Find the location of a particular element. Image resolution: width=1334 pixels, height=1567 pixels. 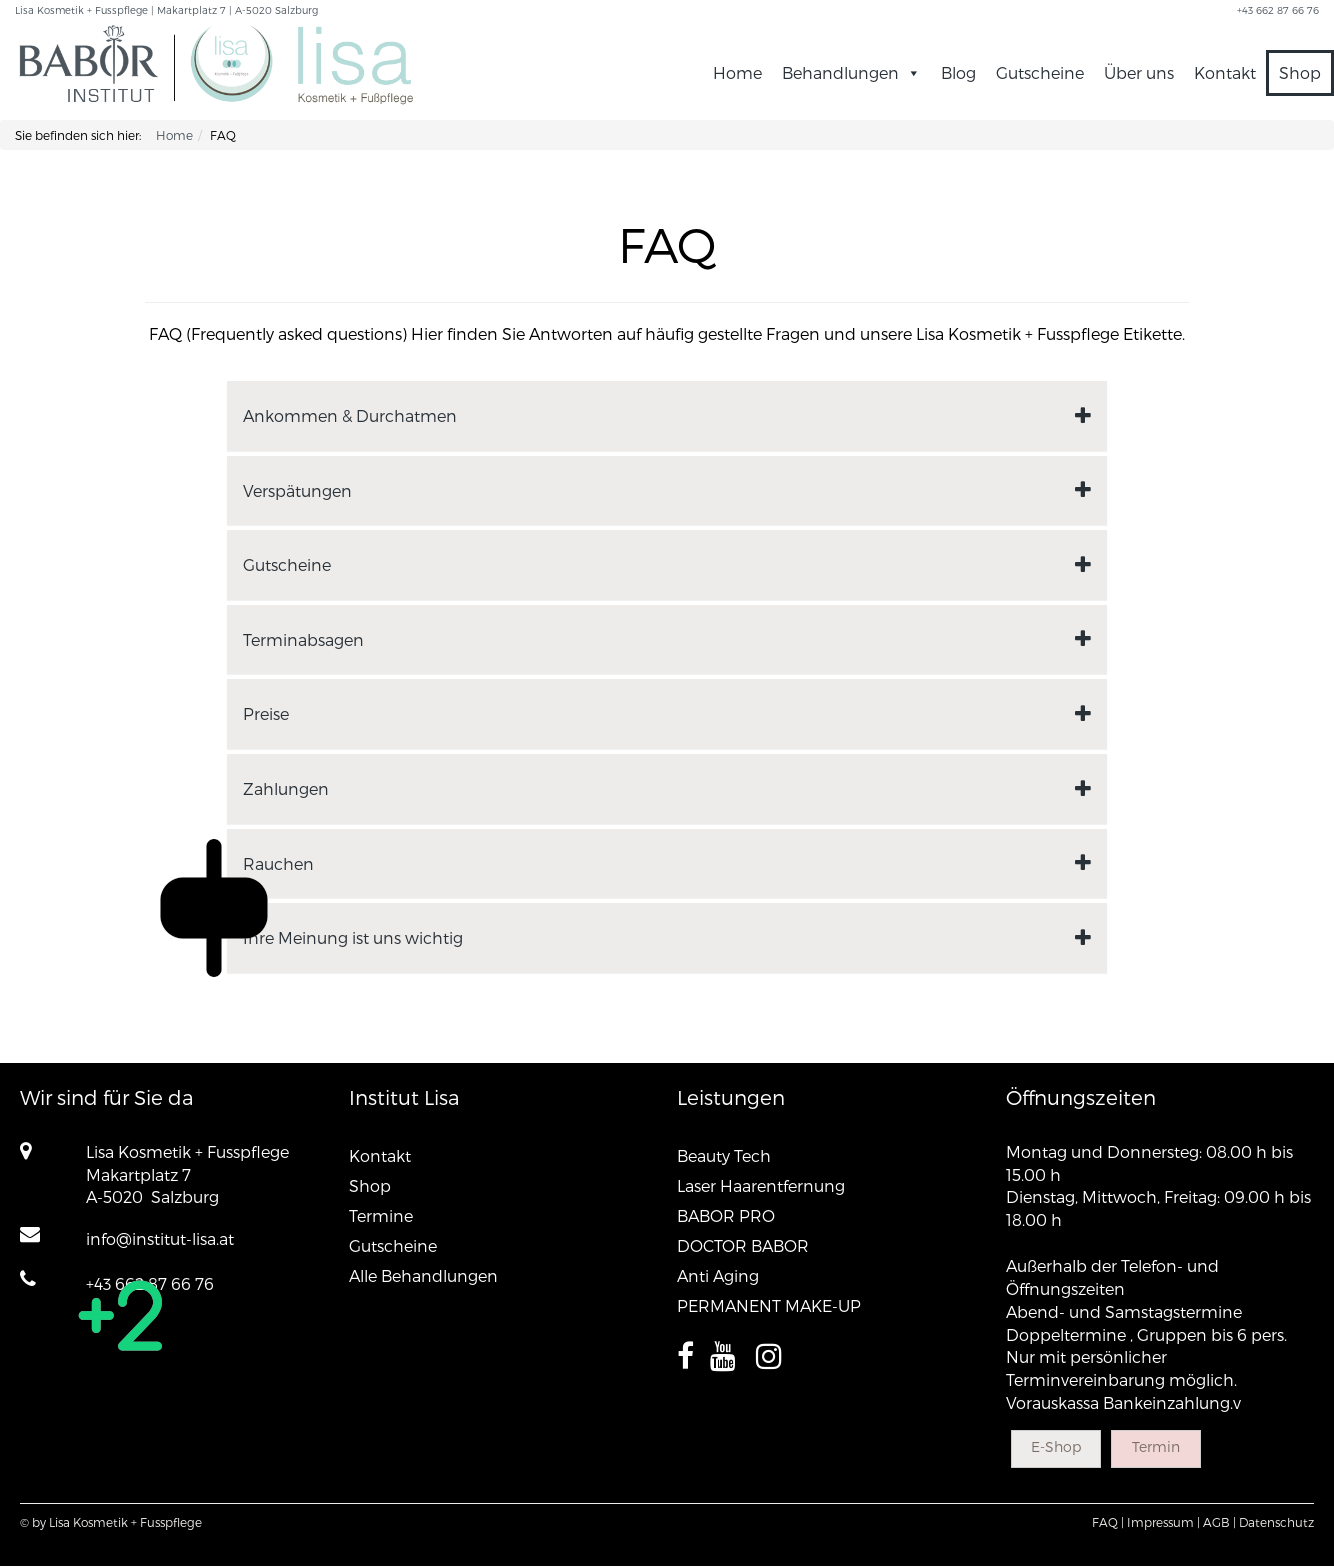

increase exposure by 2 stops is located at coordinates (122, 1315).